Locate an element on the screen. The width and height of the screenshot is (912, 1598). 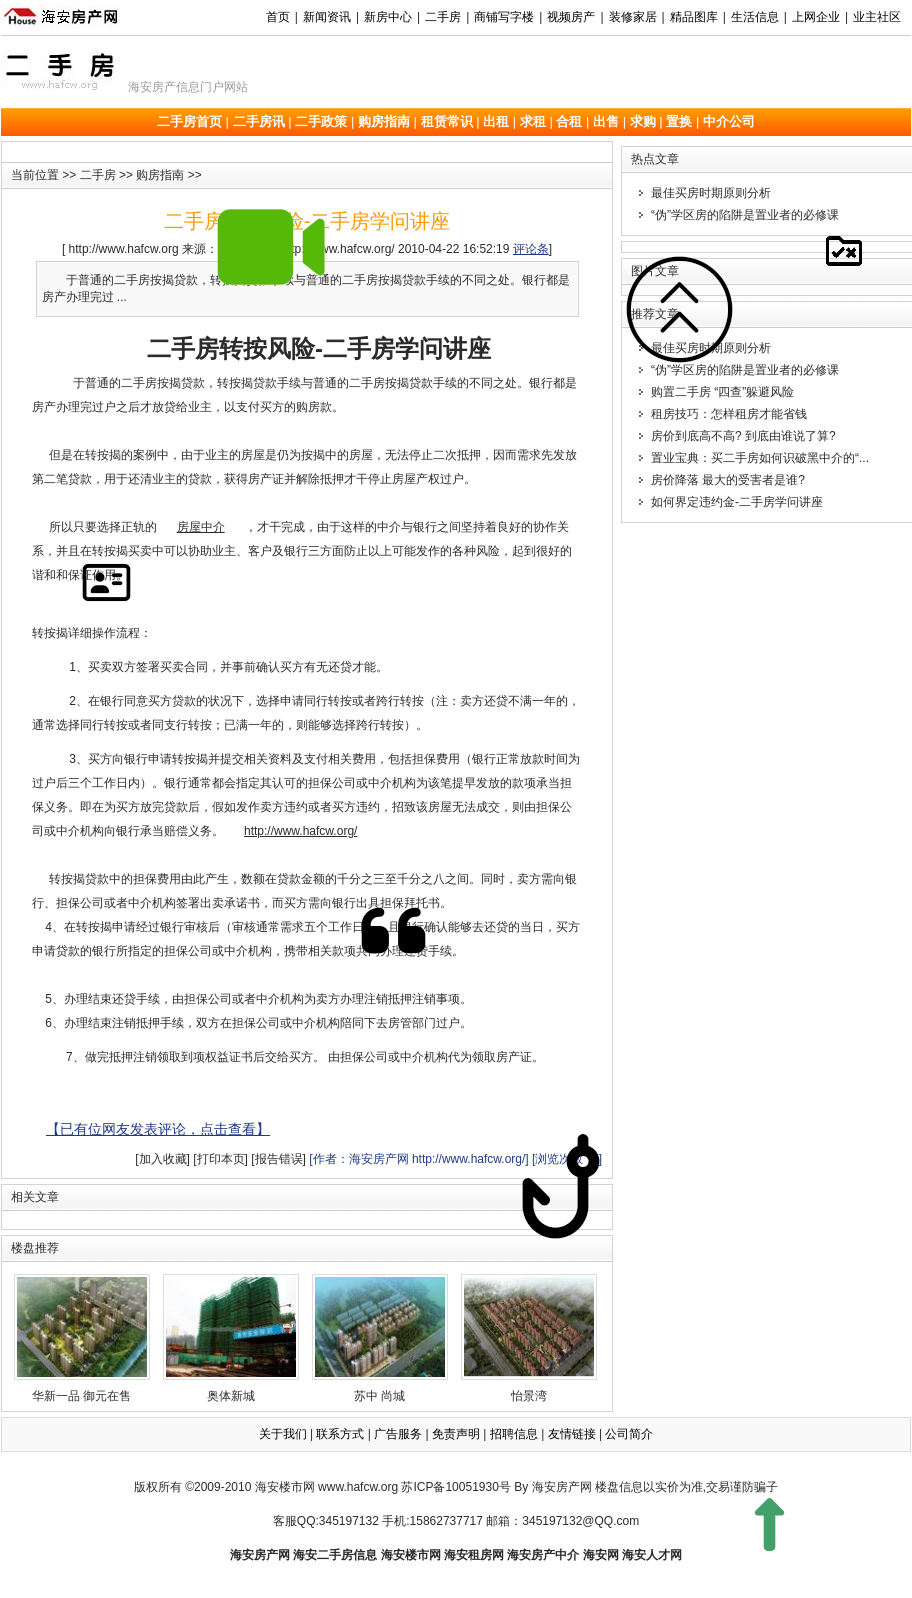
scroll to top of page is located at coordinates (769, 1524).